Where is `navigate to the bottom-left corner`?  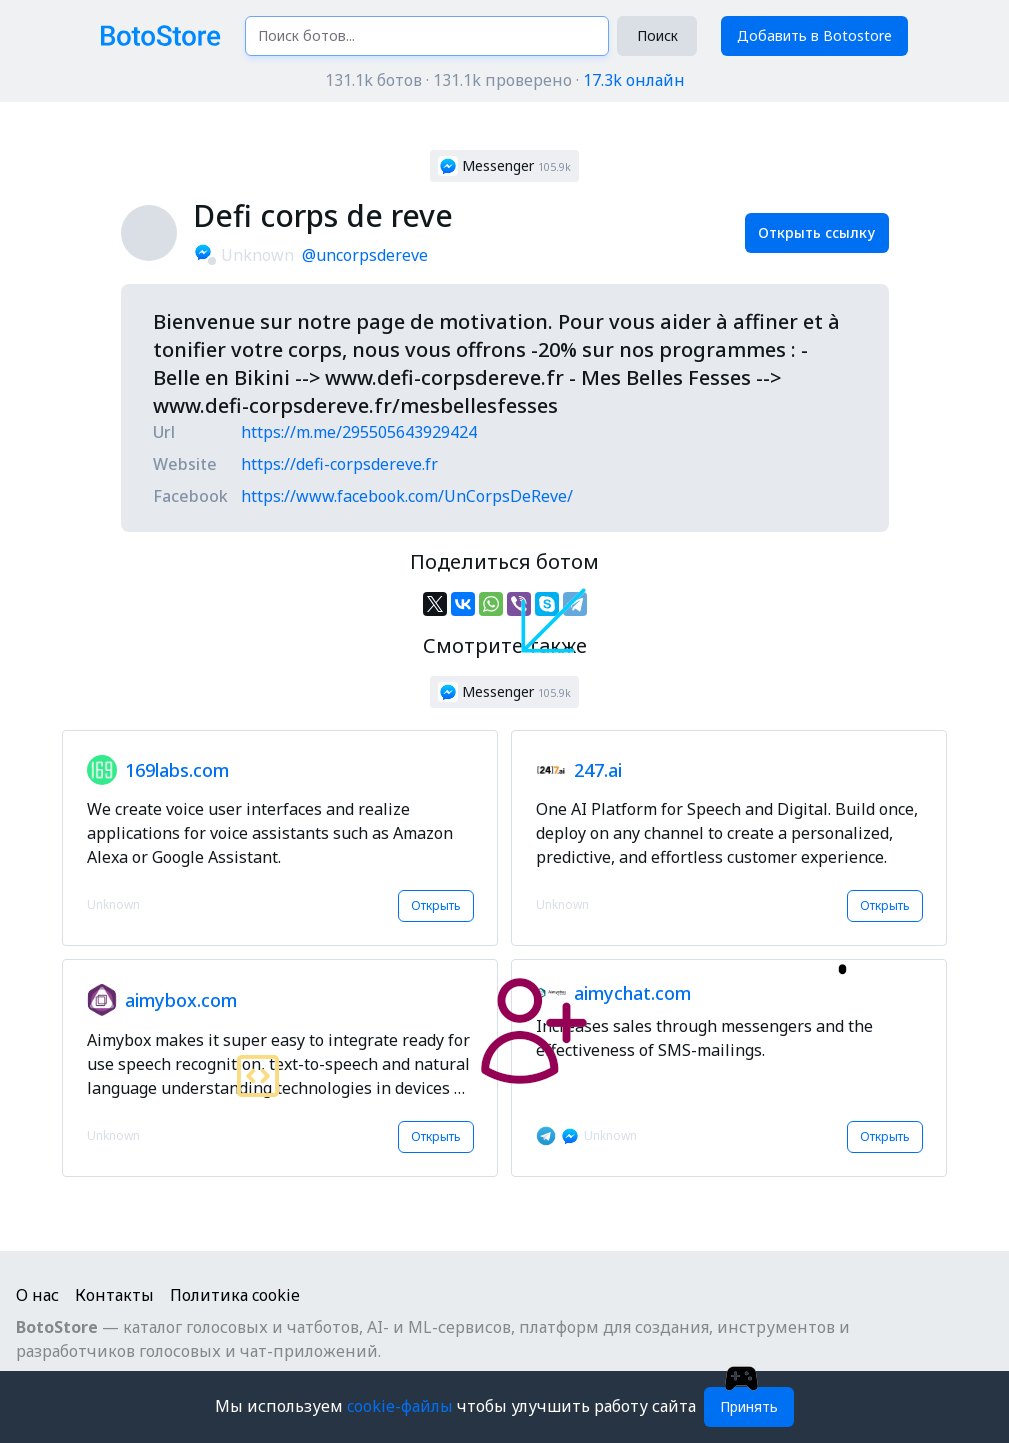
navigate to the bottom-left corner is located at coordinates (553, 620).